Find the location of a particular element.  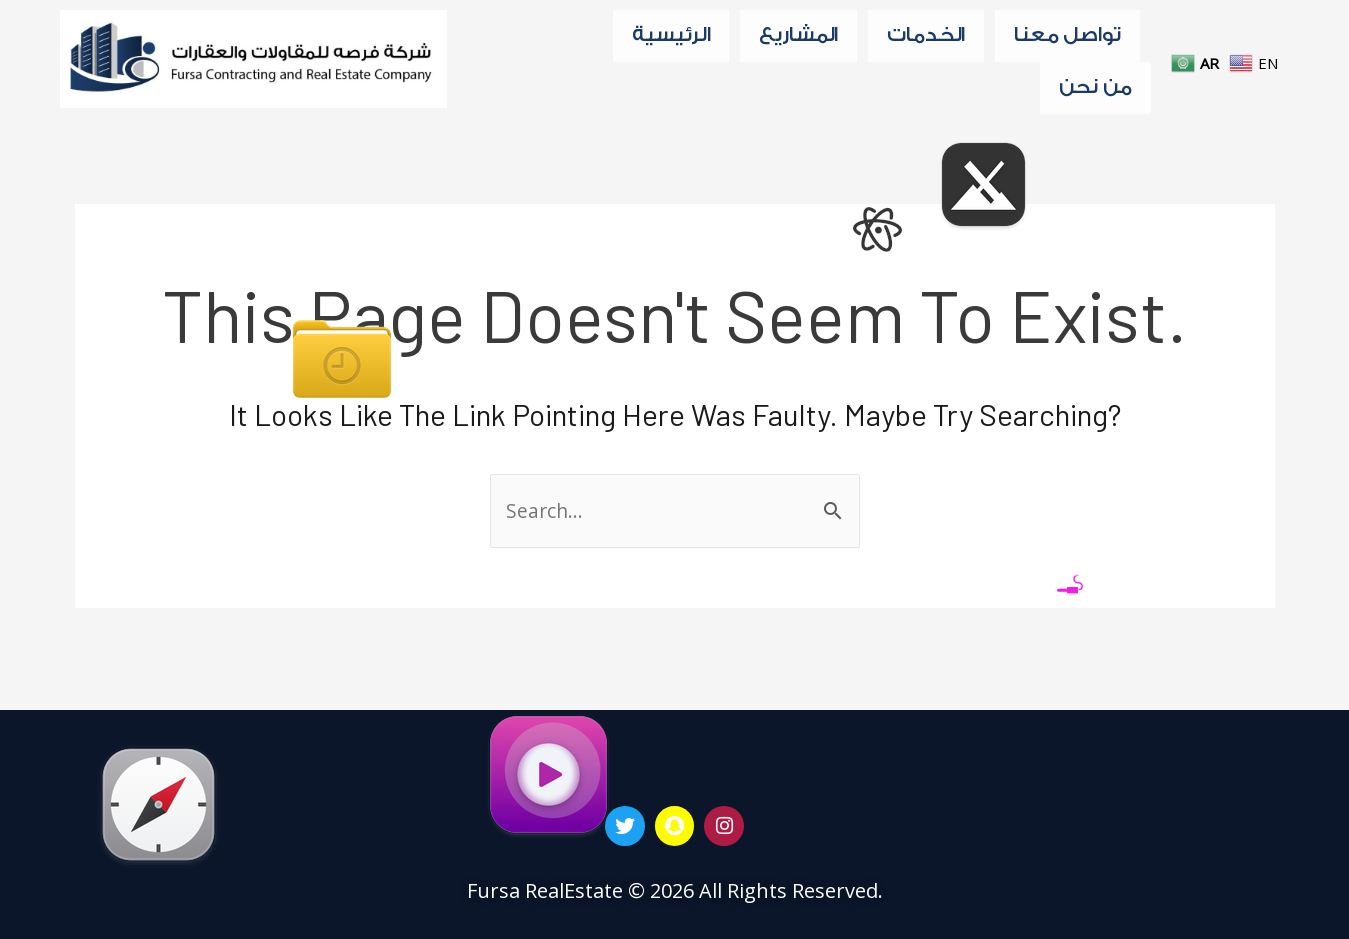

access temporary files folder is located at coordinates (342, 359).